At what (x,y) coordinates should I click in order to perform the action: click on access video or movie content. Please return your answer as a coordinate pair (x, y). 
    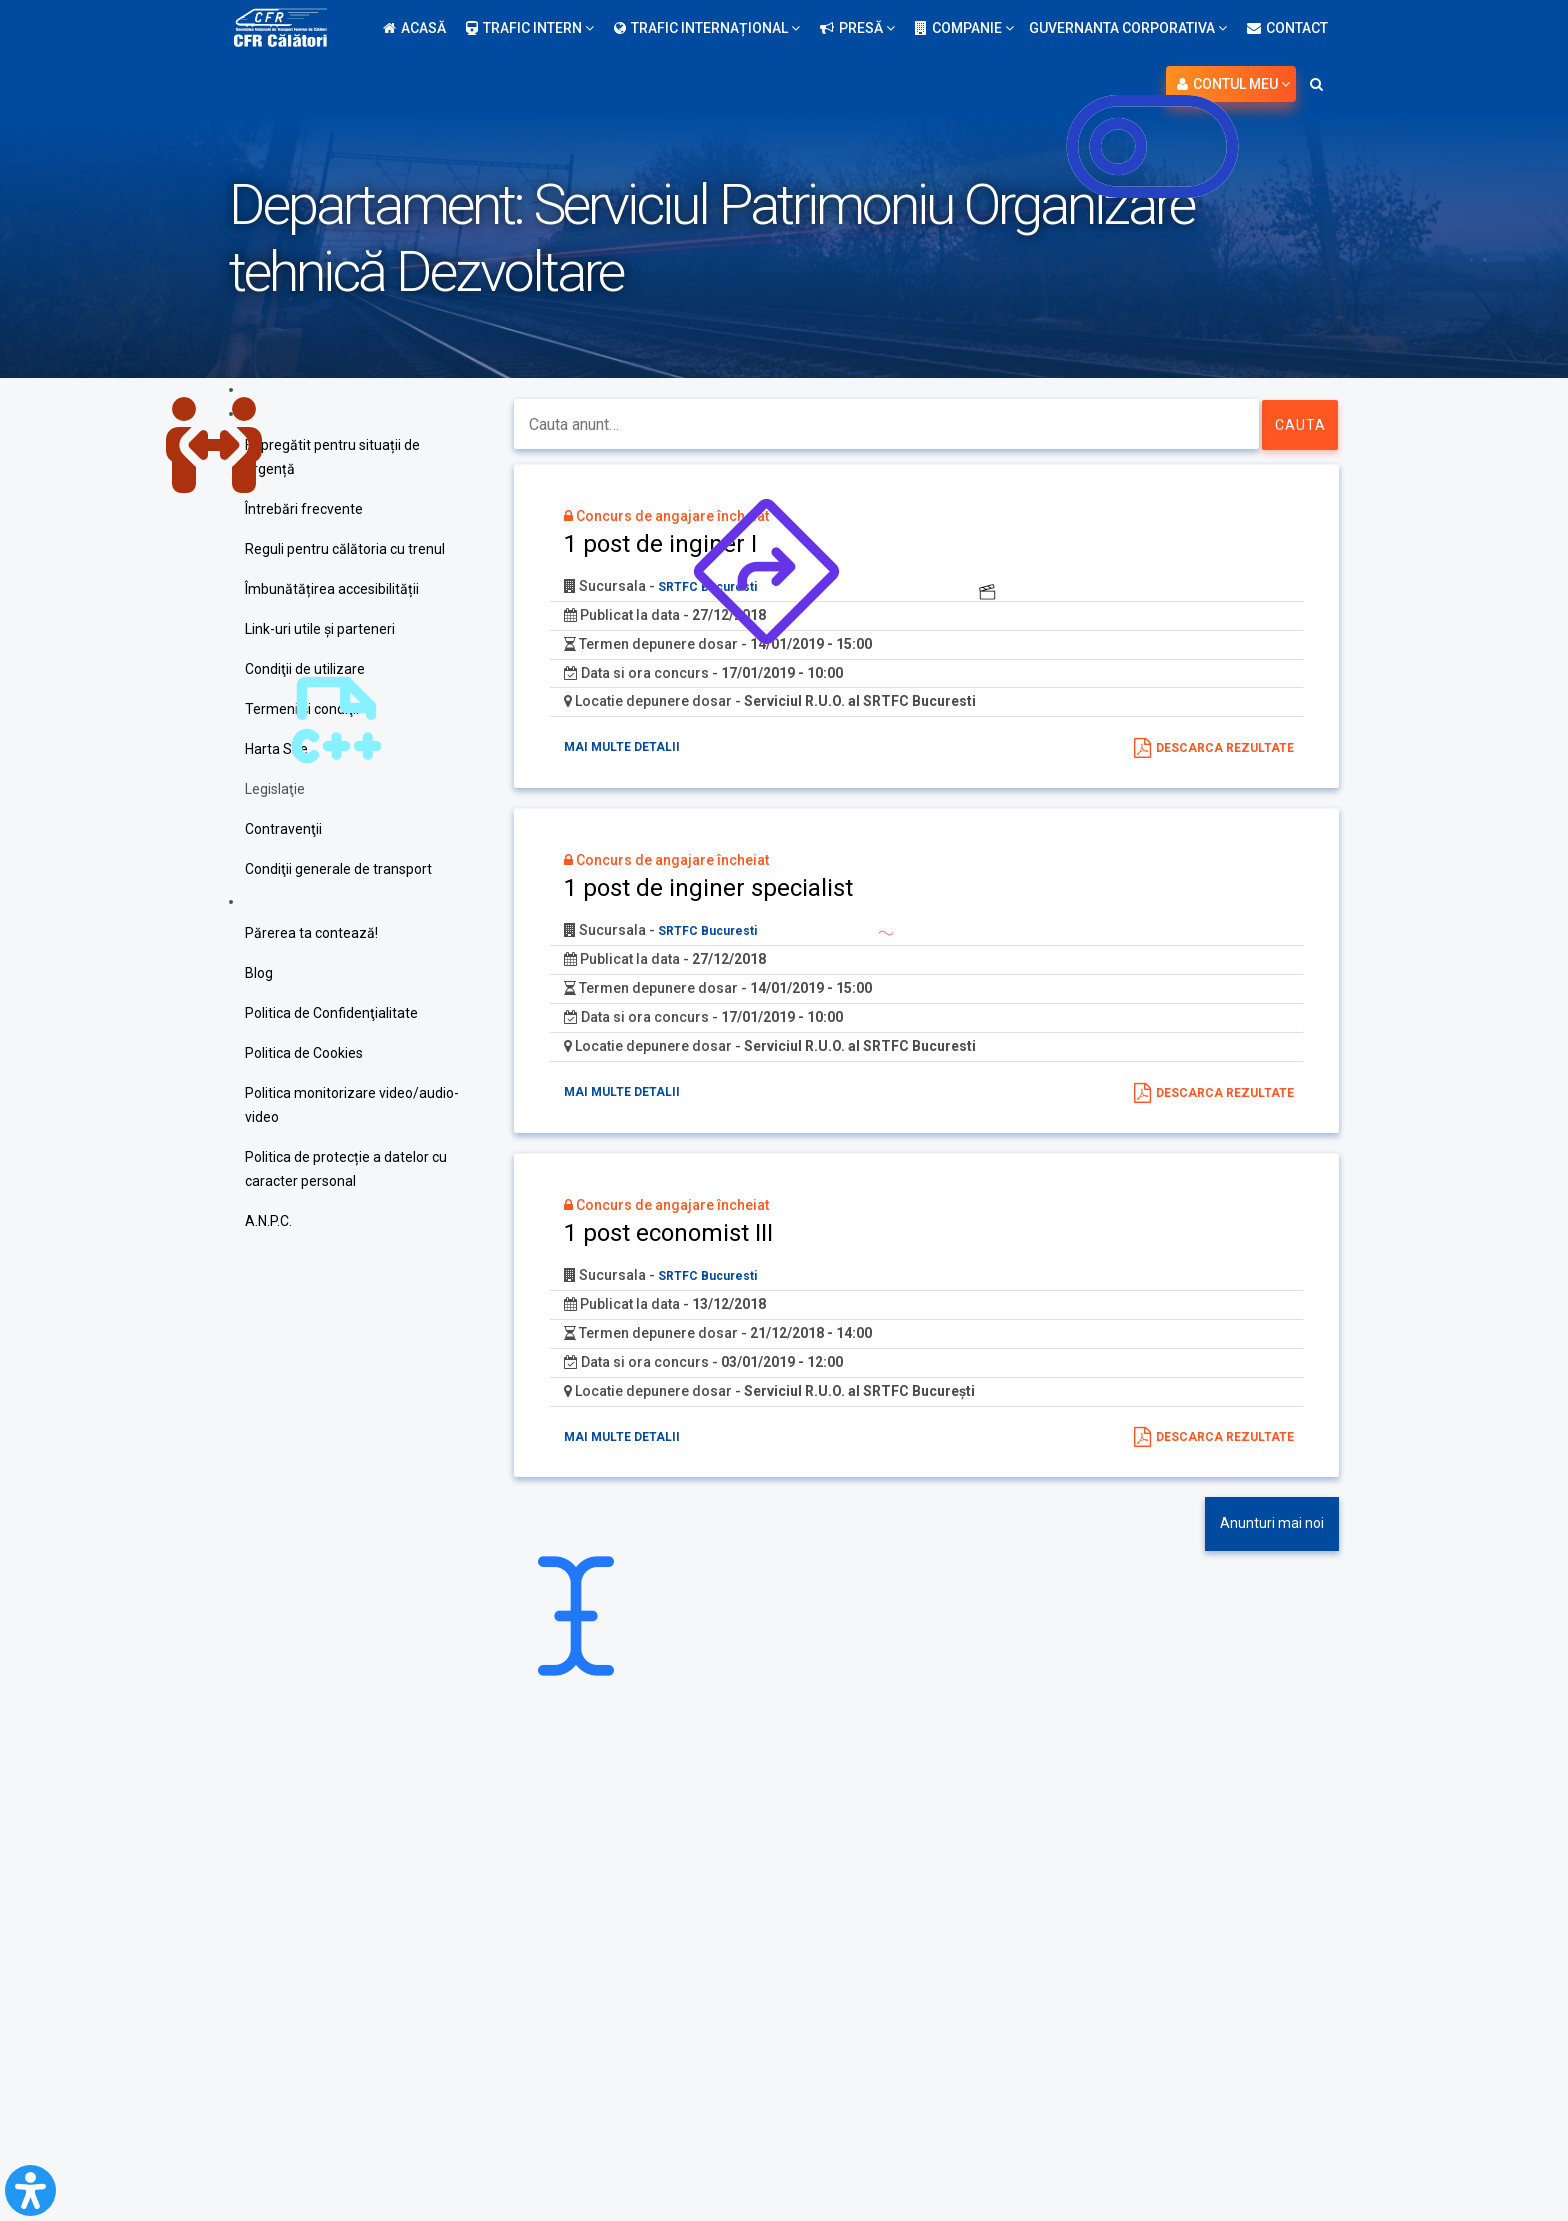
    Looking at the image, I should click on (987, 592).